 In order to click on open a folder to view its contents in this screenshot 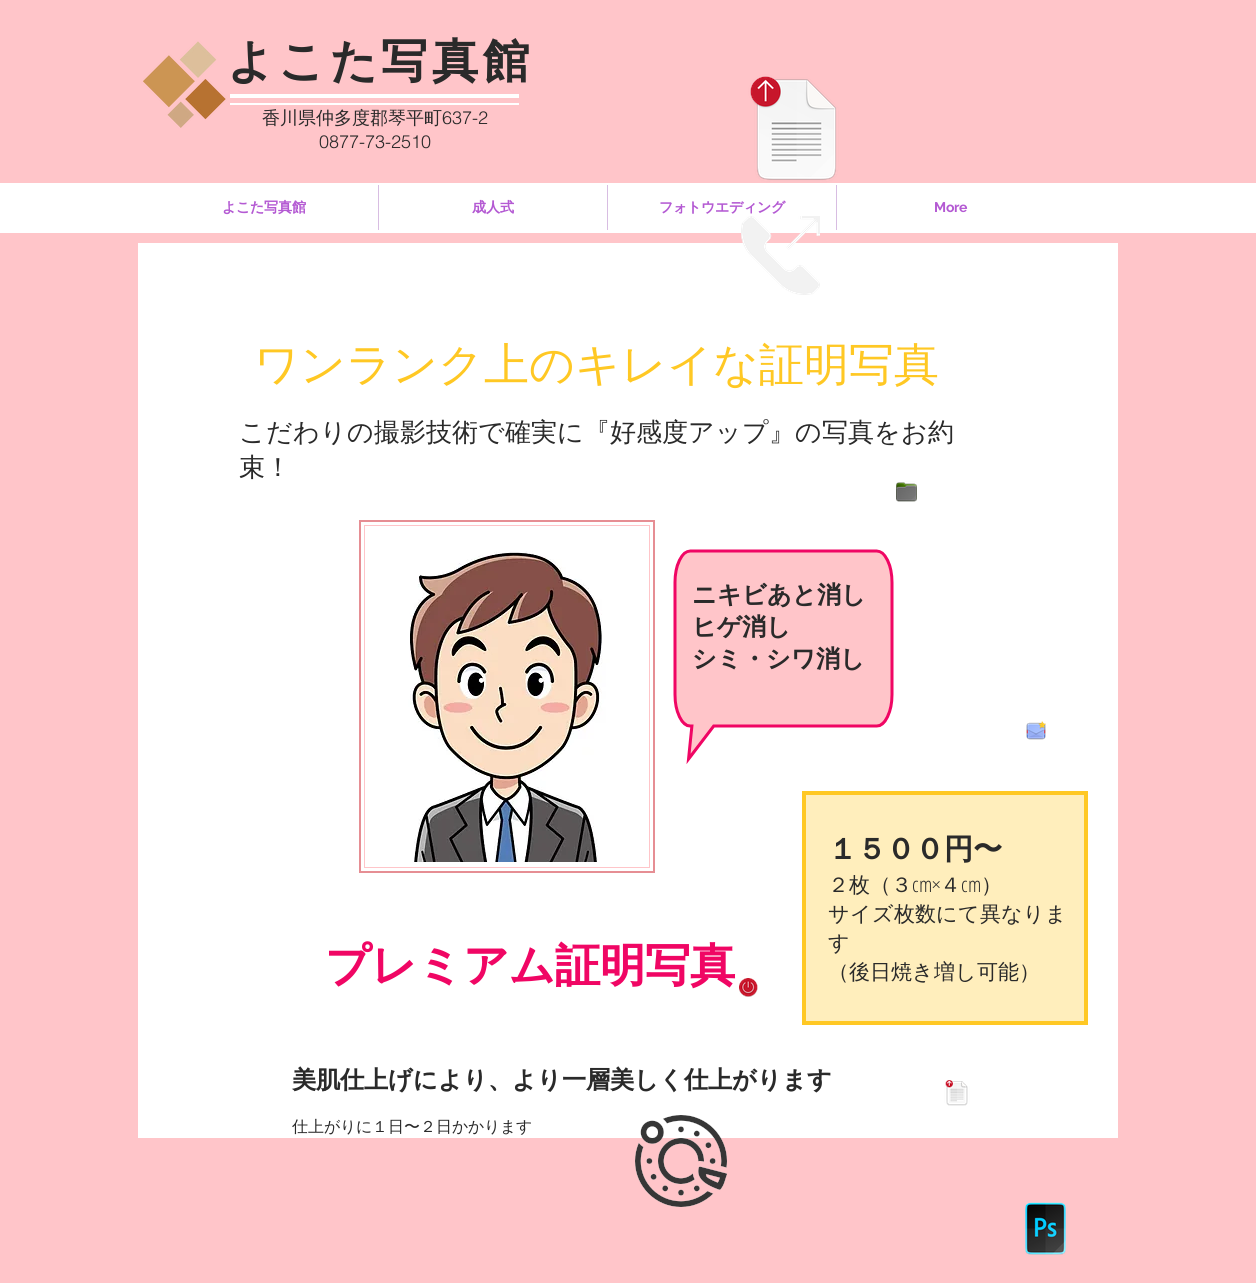, I will do `click(906, 491)`.